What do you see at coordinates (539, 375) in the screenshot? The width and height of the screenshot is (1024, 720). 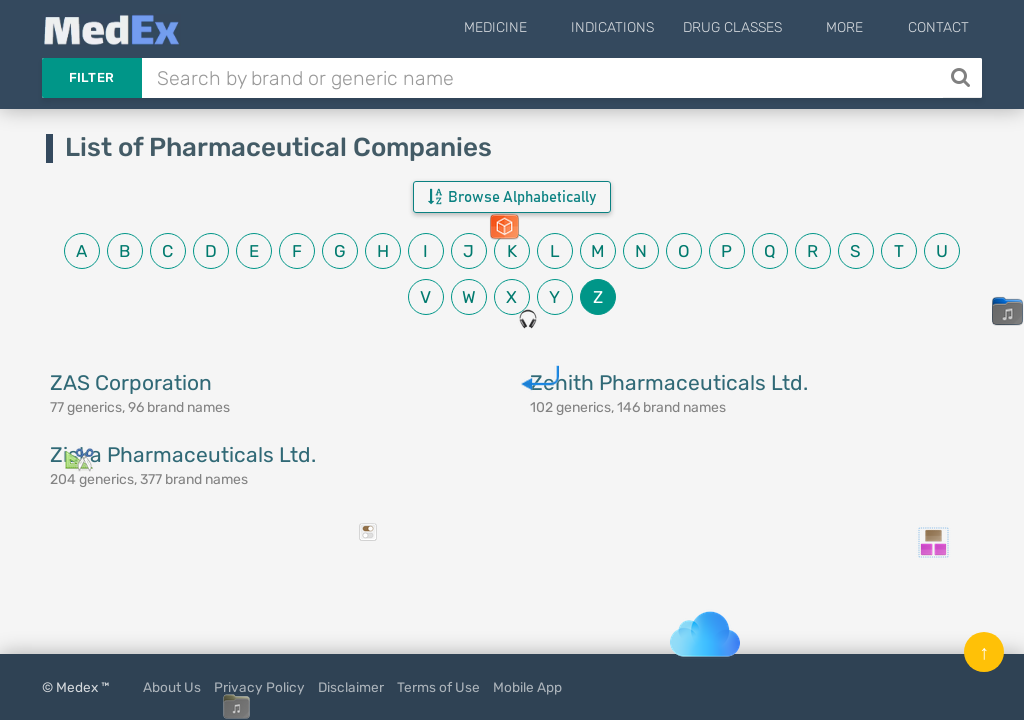 I see `reply to an email message` at bounding box center [539, 375].